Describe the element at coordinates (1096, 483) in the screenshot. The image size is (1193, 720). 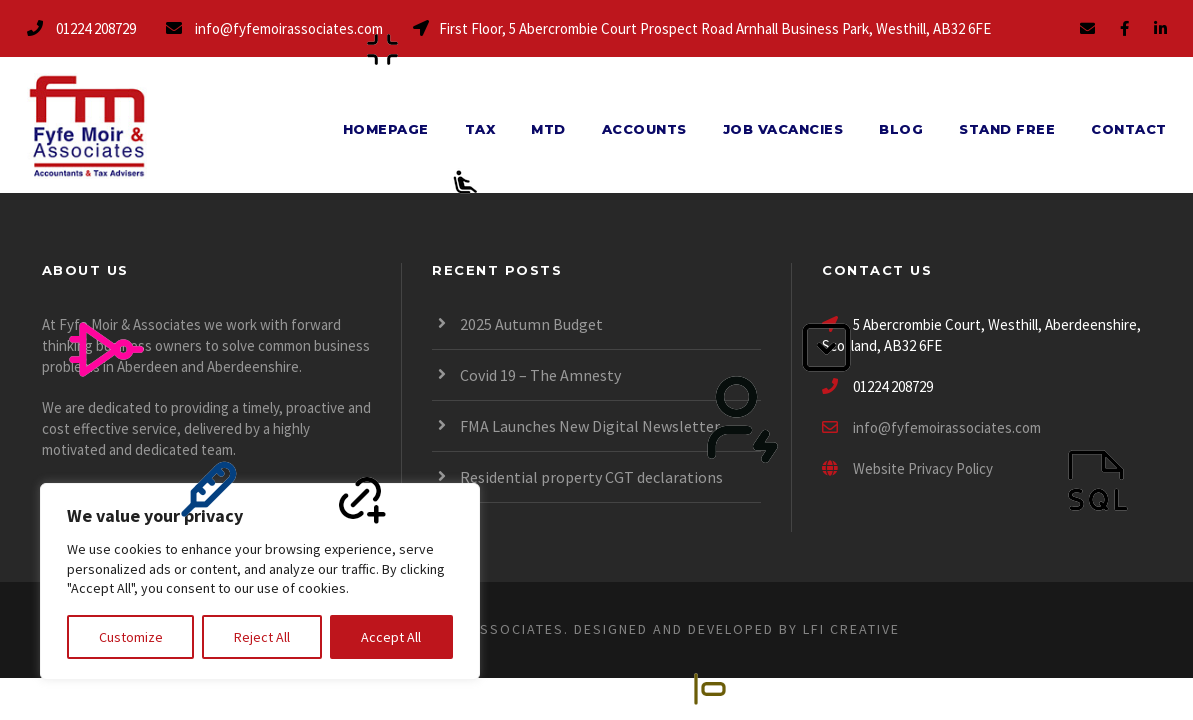
I see `open or view an SQL database file` at that location.